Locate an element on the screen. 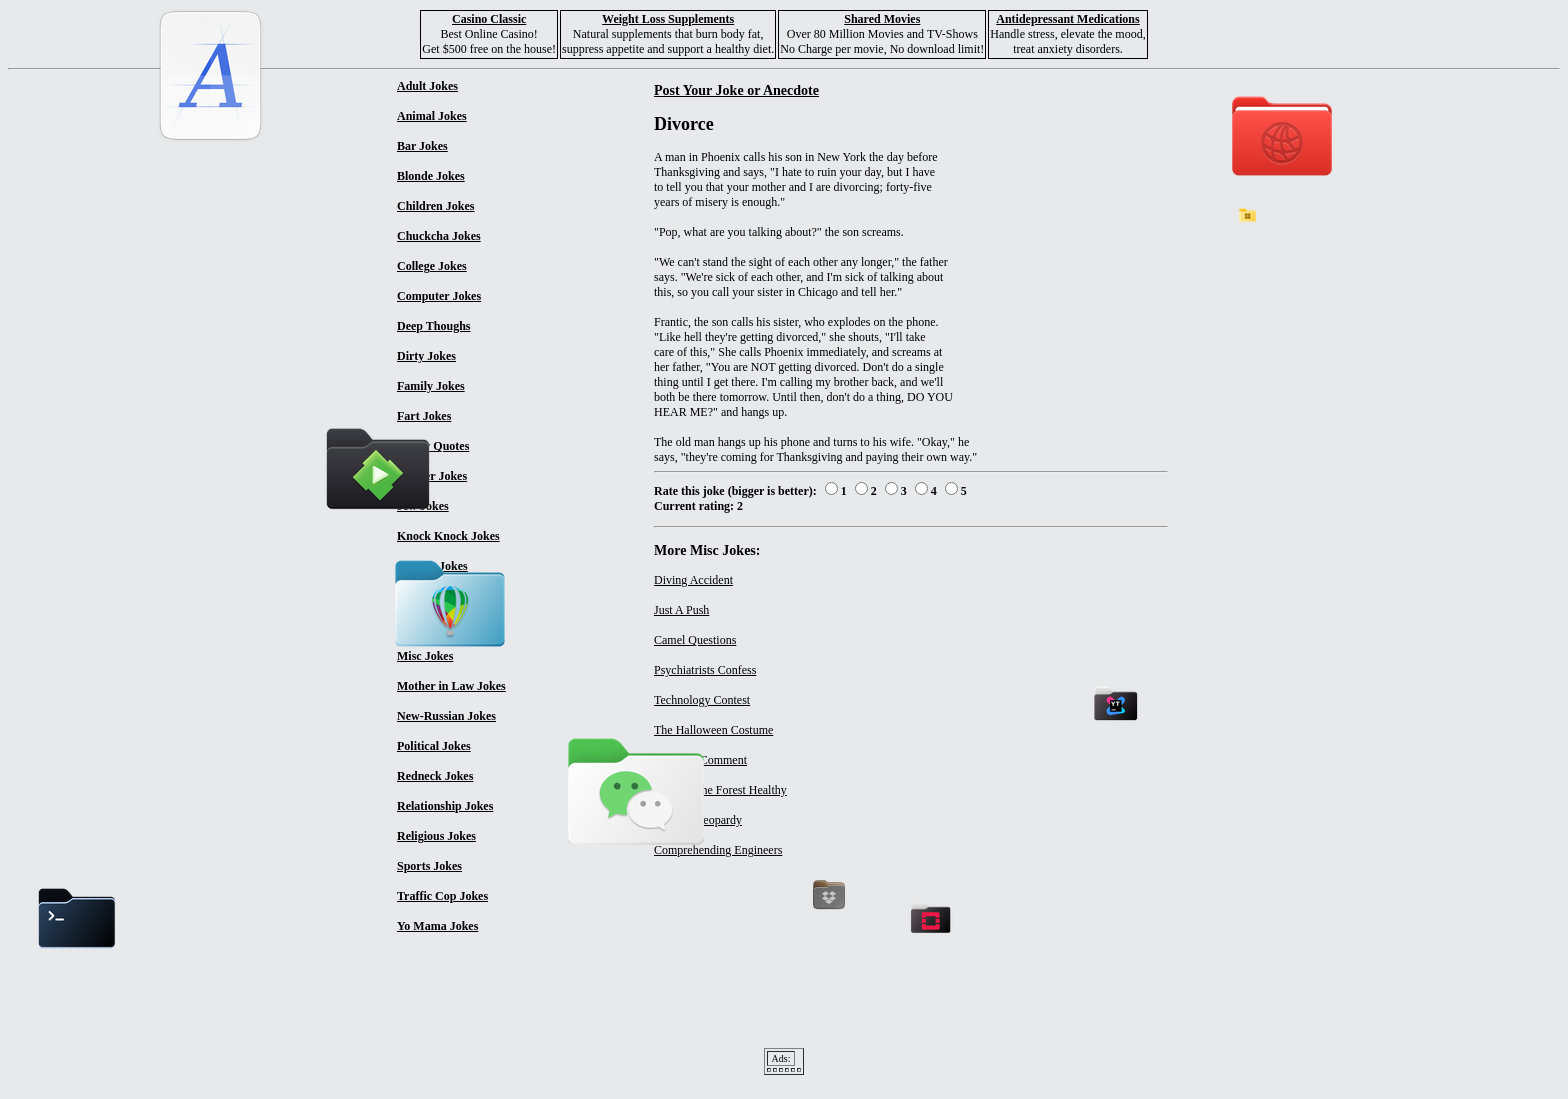  open a font file is located at coordinates (210, 75).